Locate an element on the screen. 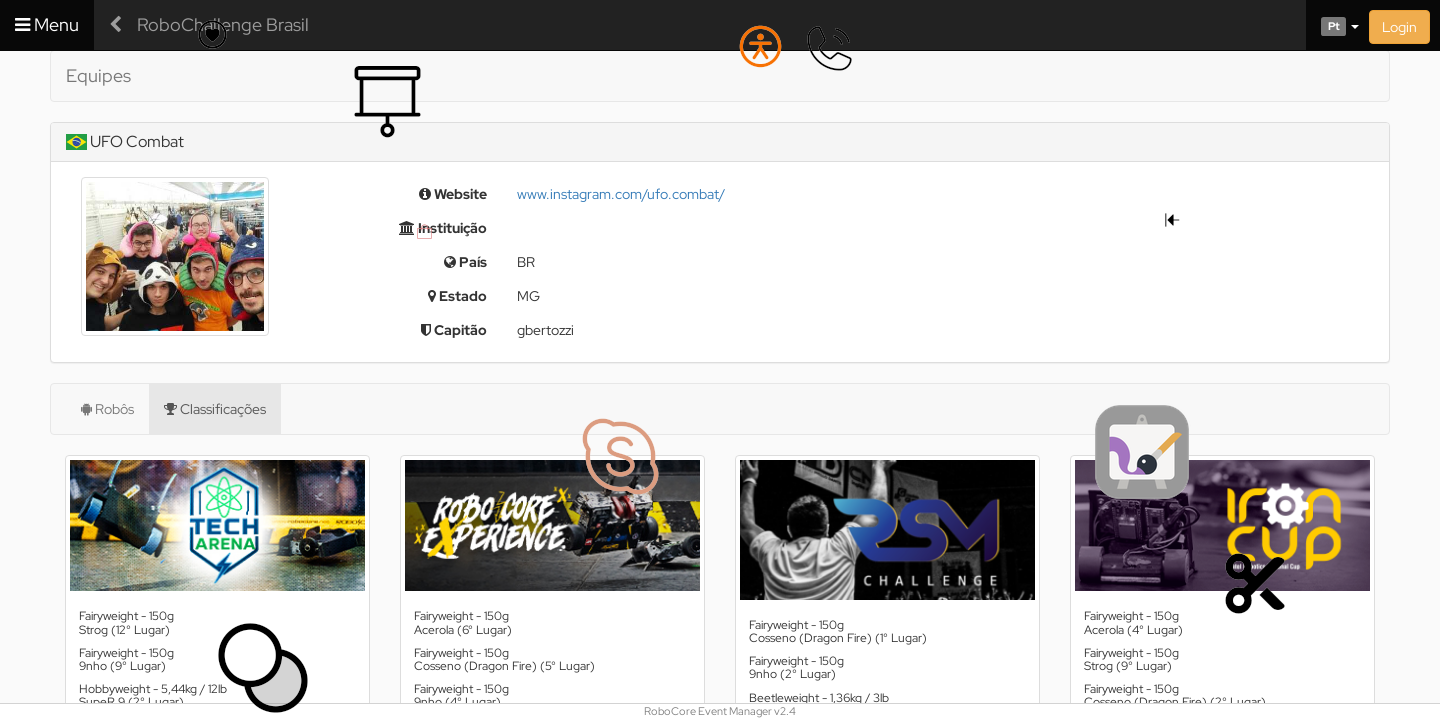 This screenshot has width=1440, height=720. navigate to the beginning or first item is located at coordinates (1172, 220).